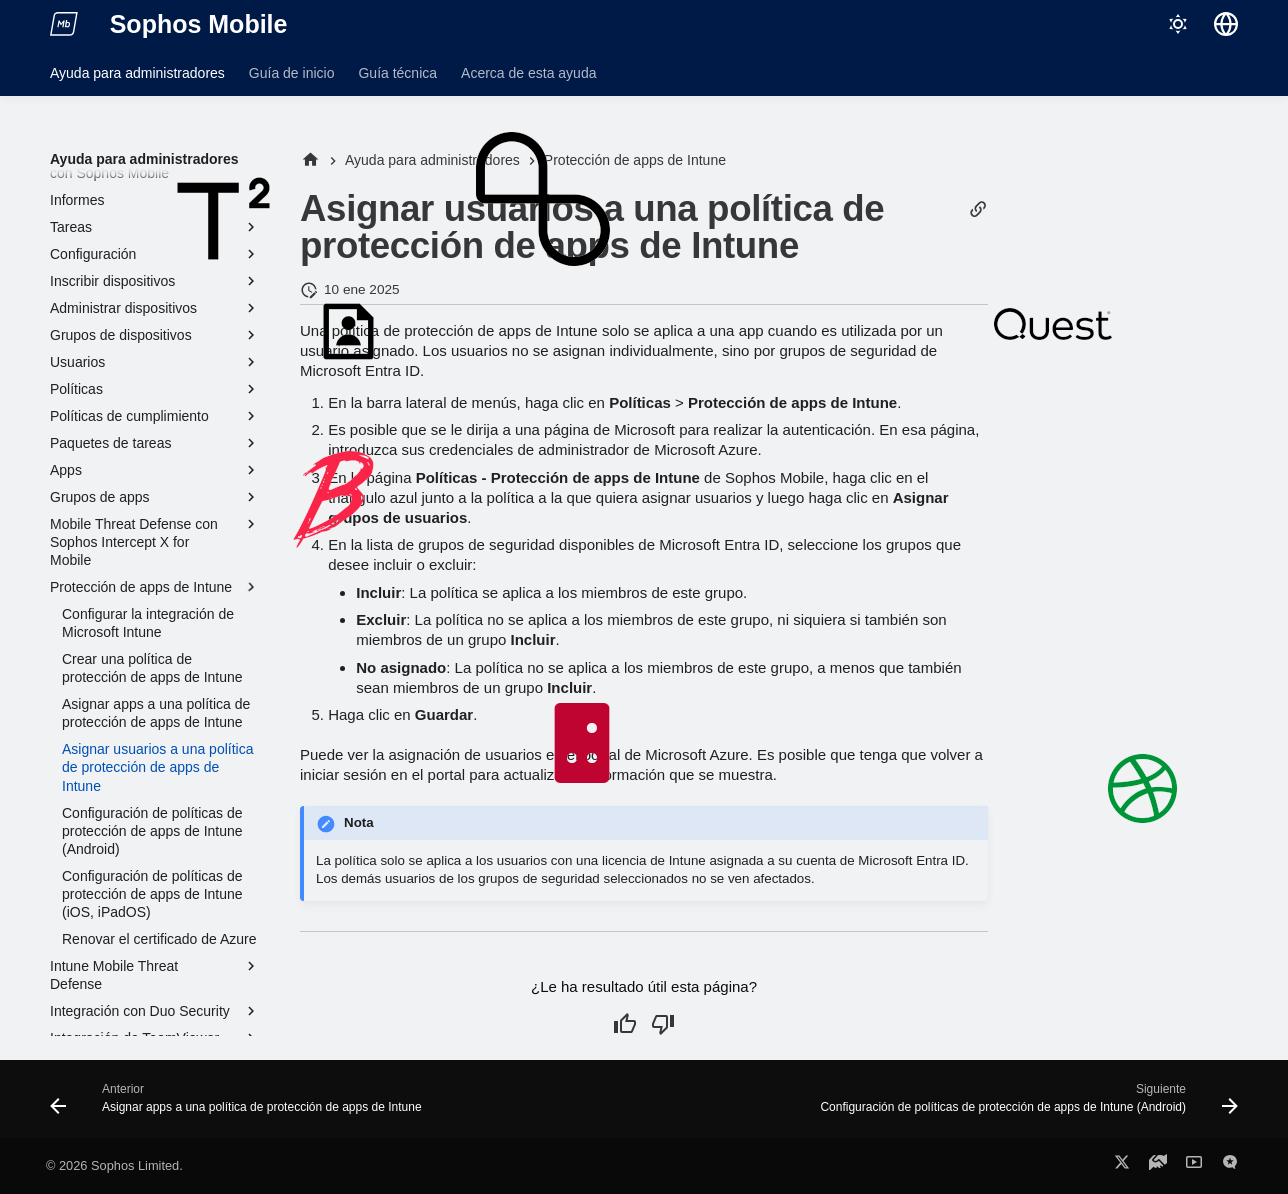 The image size is (1288, 1194). I want to click on jovian platform logo, so click(582, 743).